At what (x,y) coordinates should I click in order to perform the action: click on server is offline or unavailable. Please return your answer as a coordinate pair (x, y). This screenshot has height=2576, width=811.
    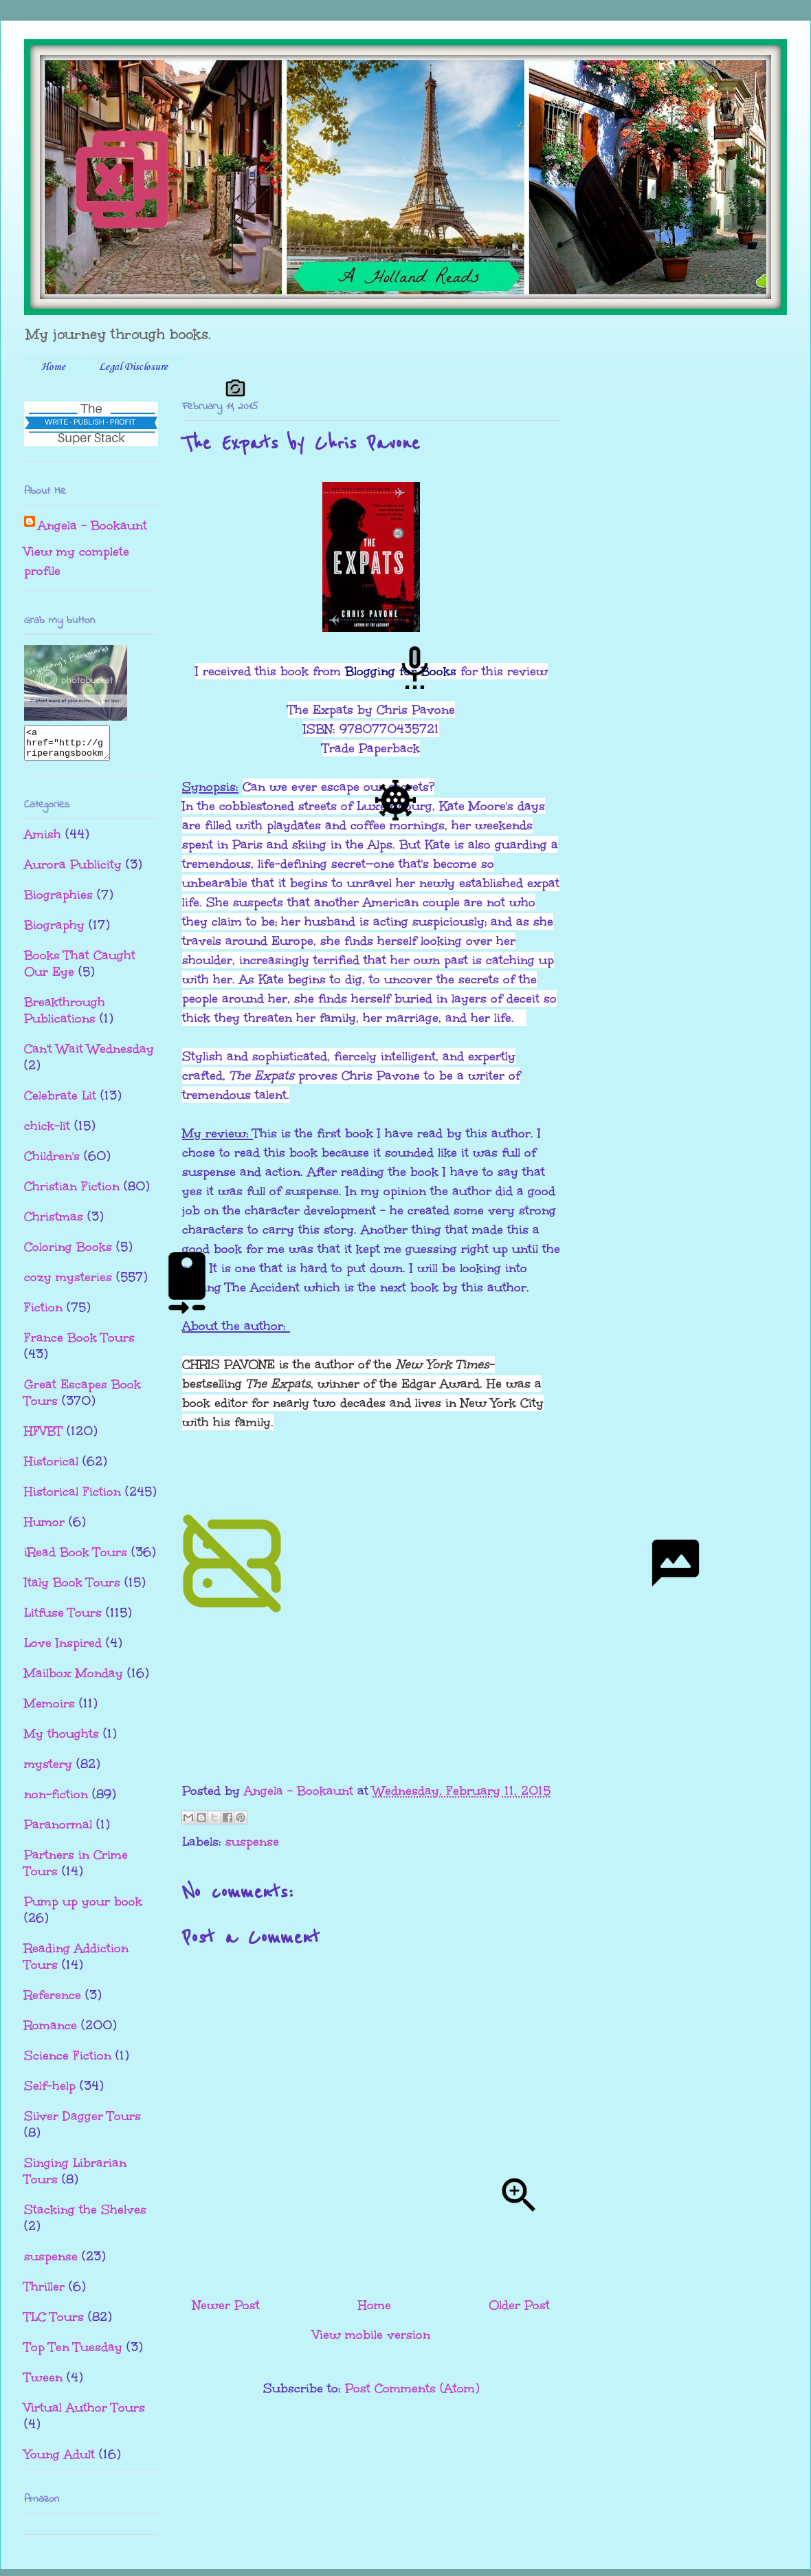
    Looking at the image, I should click on (232, 1563).